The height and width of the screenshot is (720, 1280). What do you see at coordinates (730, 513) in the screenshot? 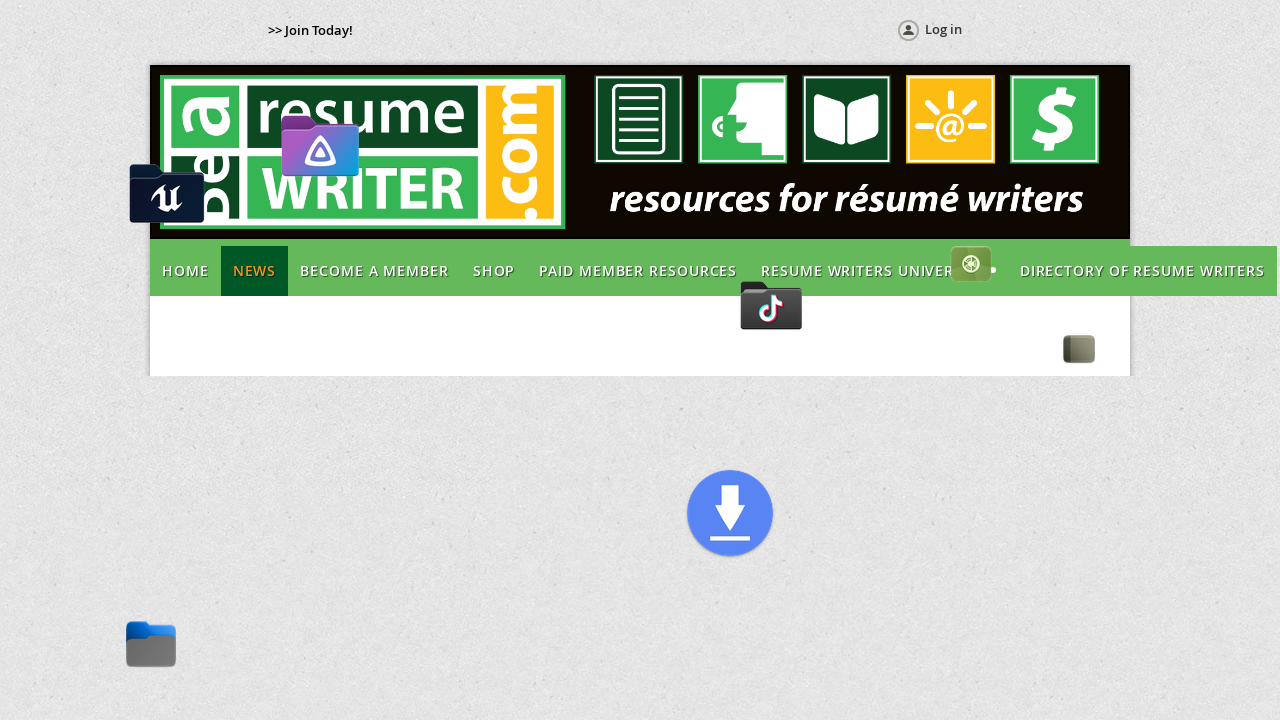
I see `access your downloads folder` at bounding box center [730, 513].